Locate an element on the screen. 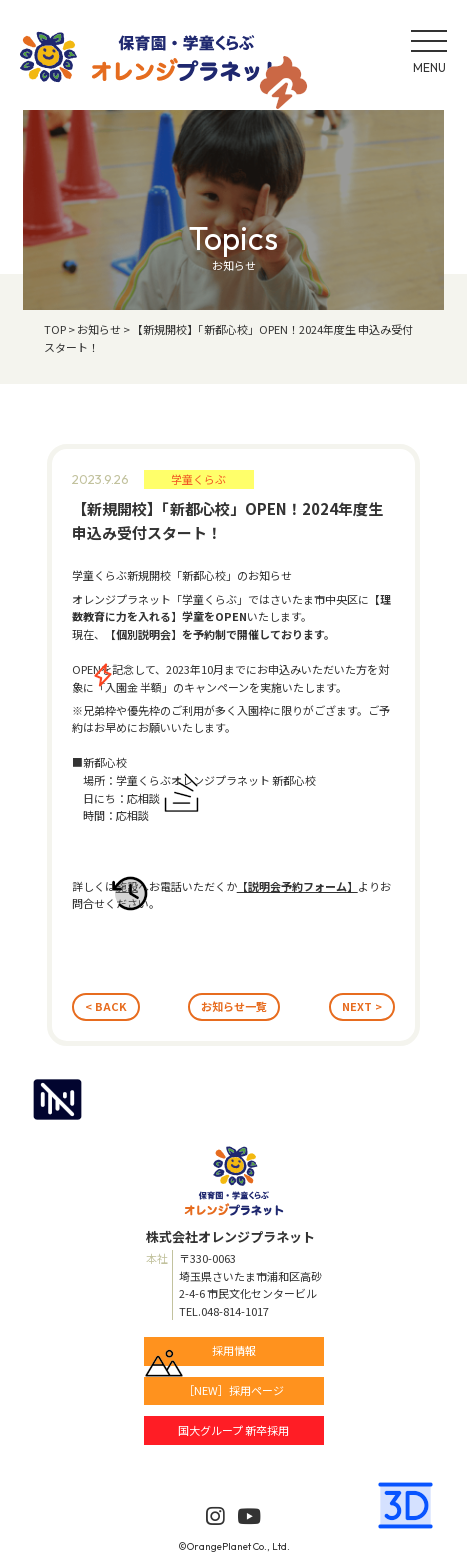  view landscape or nature photos is located at coordinates (164, 1365).